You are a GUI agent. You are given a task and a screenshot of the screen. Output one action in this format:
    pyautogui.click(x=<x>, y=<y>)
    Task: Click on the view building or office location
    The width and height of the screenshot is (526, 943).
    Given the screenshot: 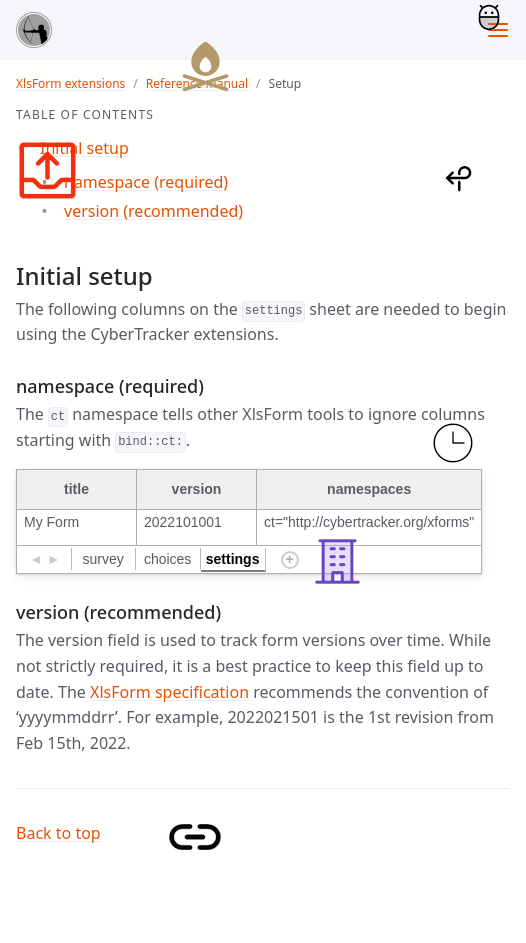 What is the action you would take?
    pyautogui.click(x=337, y=561)
    